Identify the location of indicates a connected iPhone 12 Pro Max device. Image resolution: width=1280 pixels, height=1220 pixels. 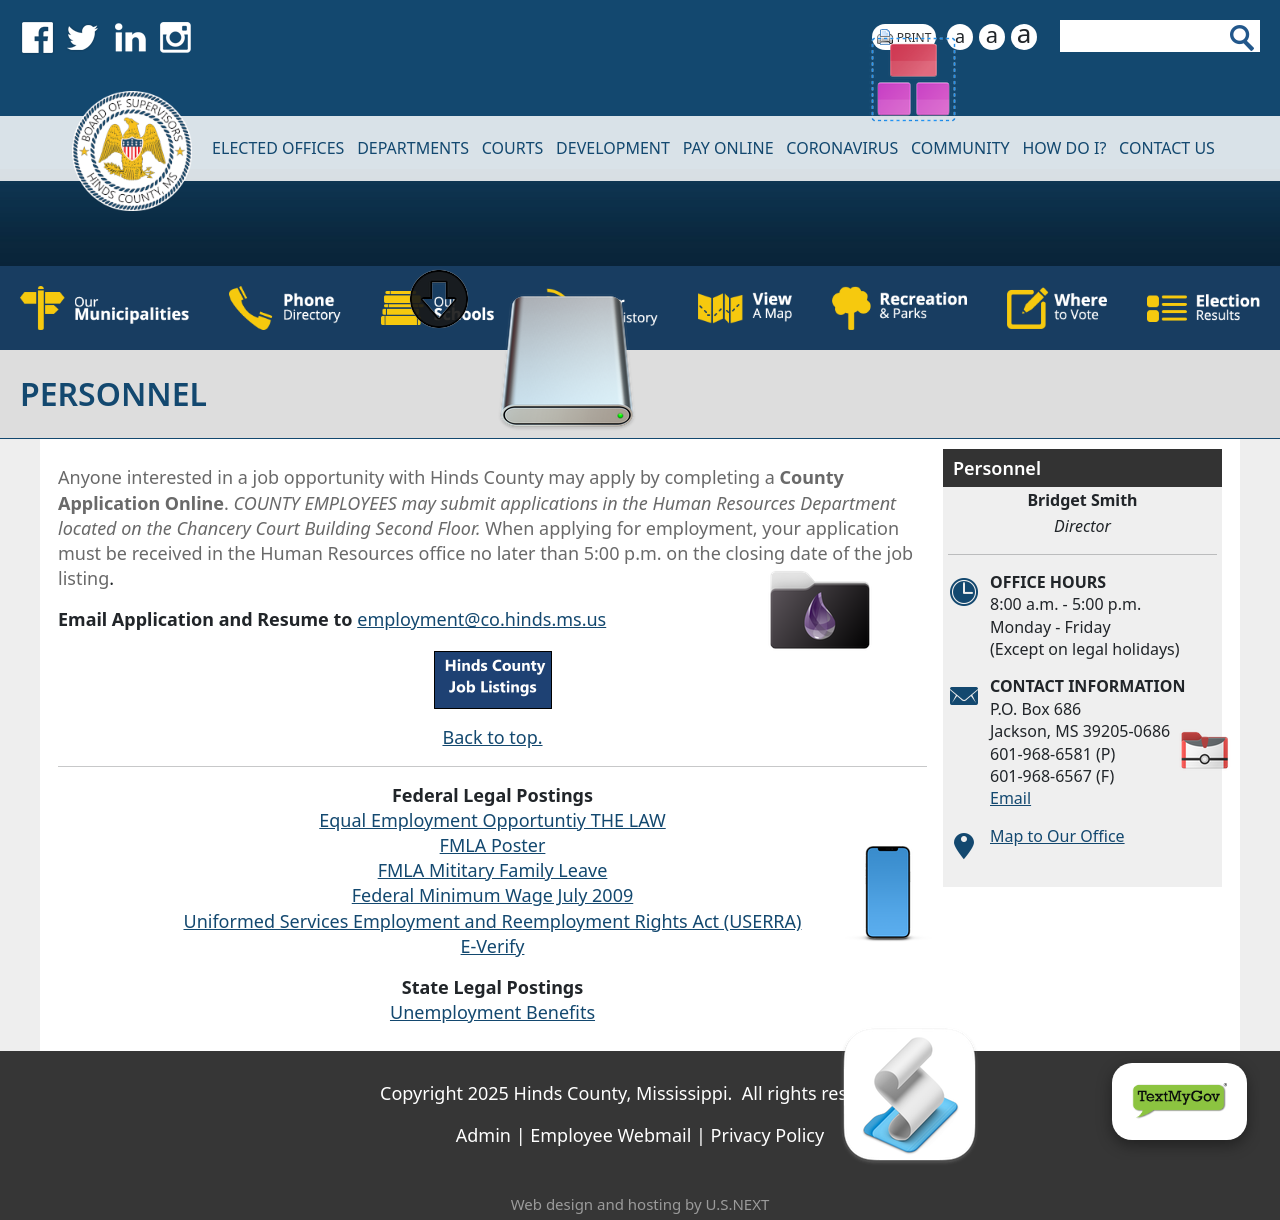
(888, 894).